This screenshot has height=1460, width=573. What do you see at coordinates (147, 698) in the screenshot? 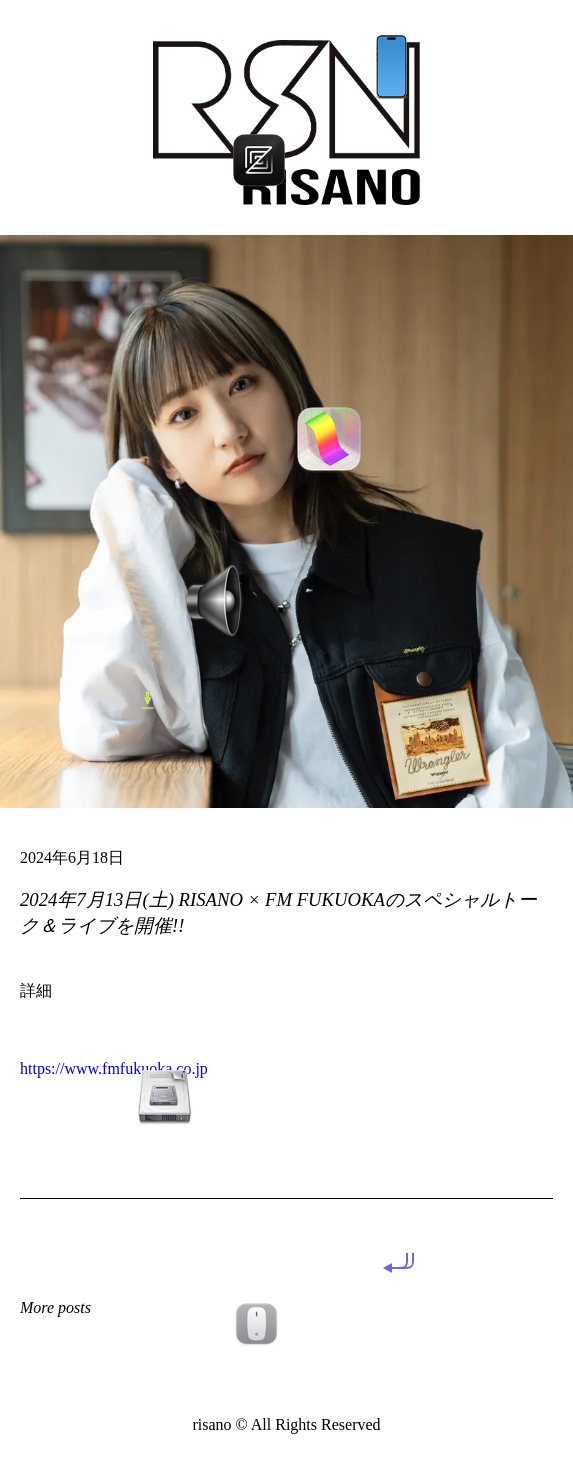
I see `save the current file or document` at bounding box center [147, 698].